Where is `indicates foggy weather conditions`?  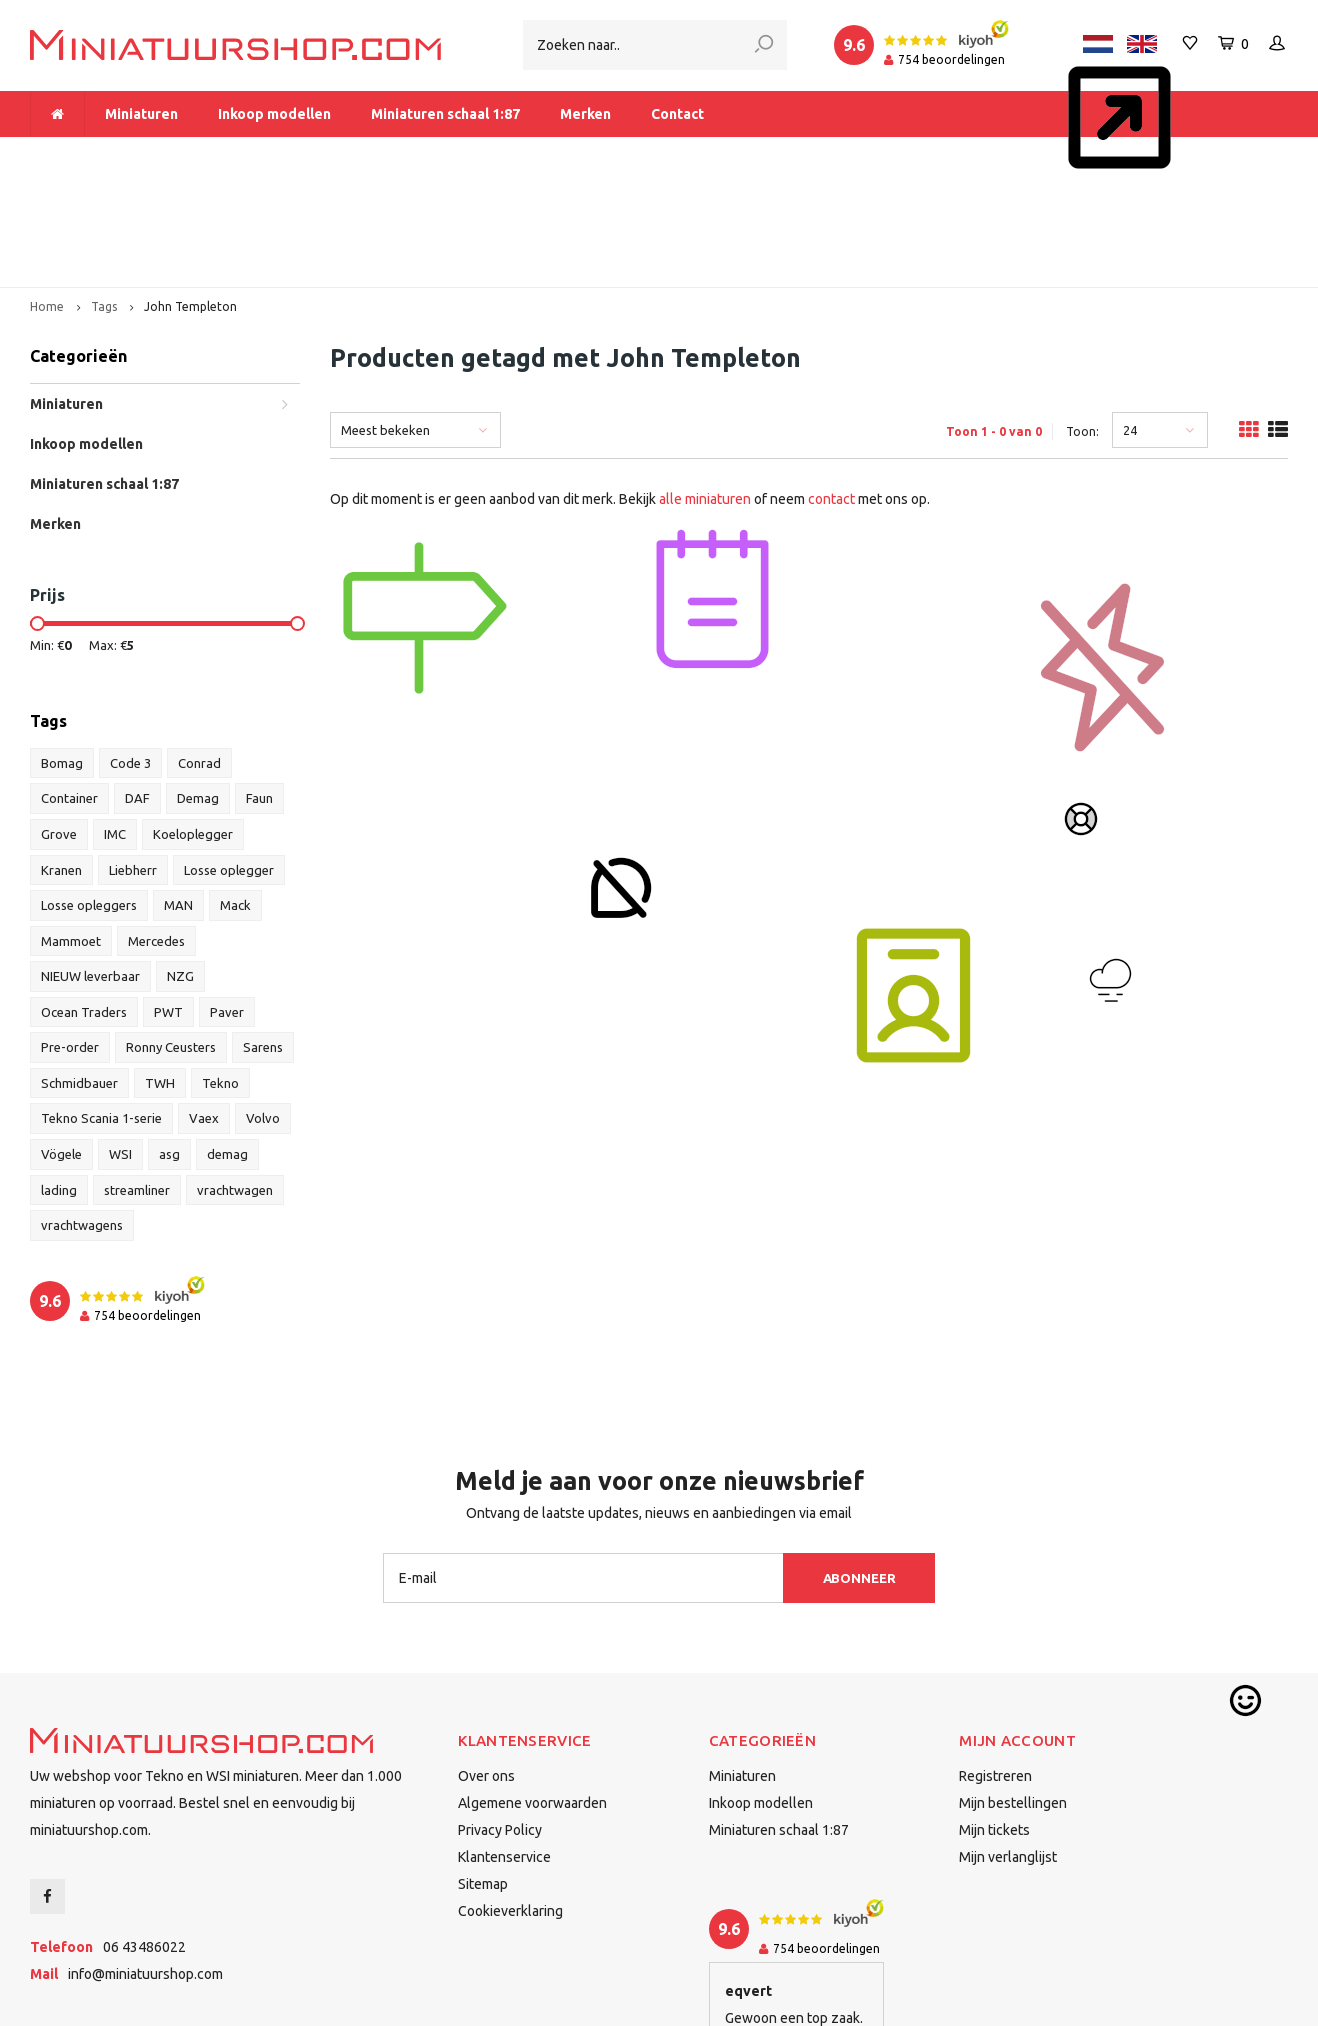 indicates foggy weather conditions is located at coordinates (1110, 979).